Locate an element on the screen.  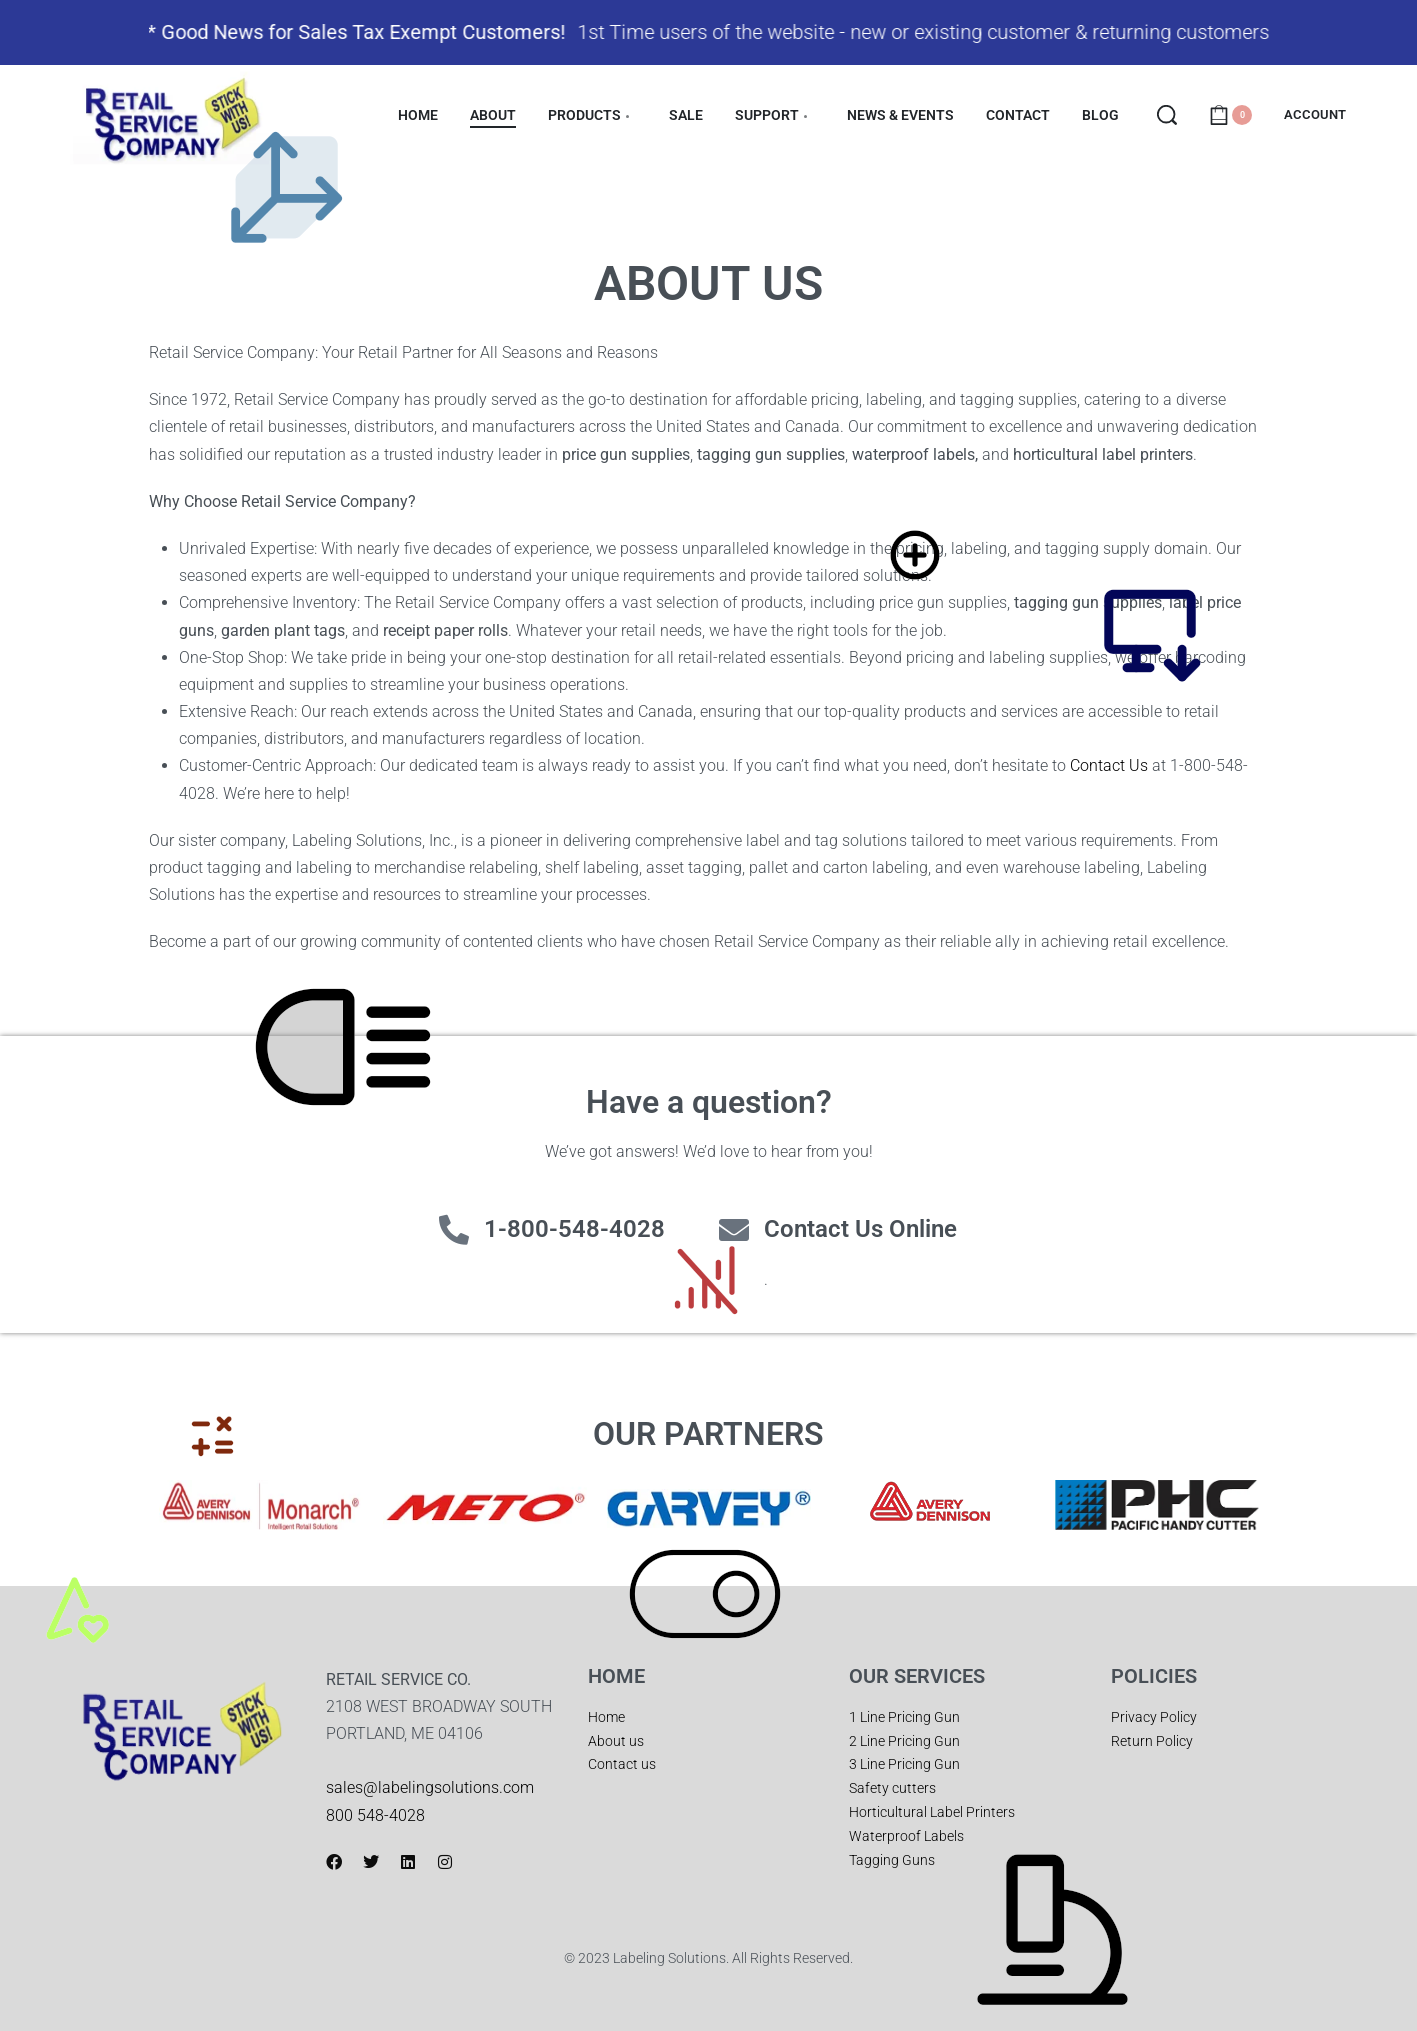
navigate to a favorite or saved location is located at coordinates (74, 1608).